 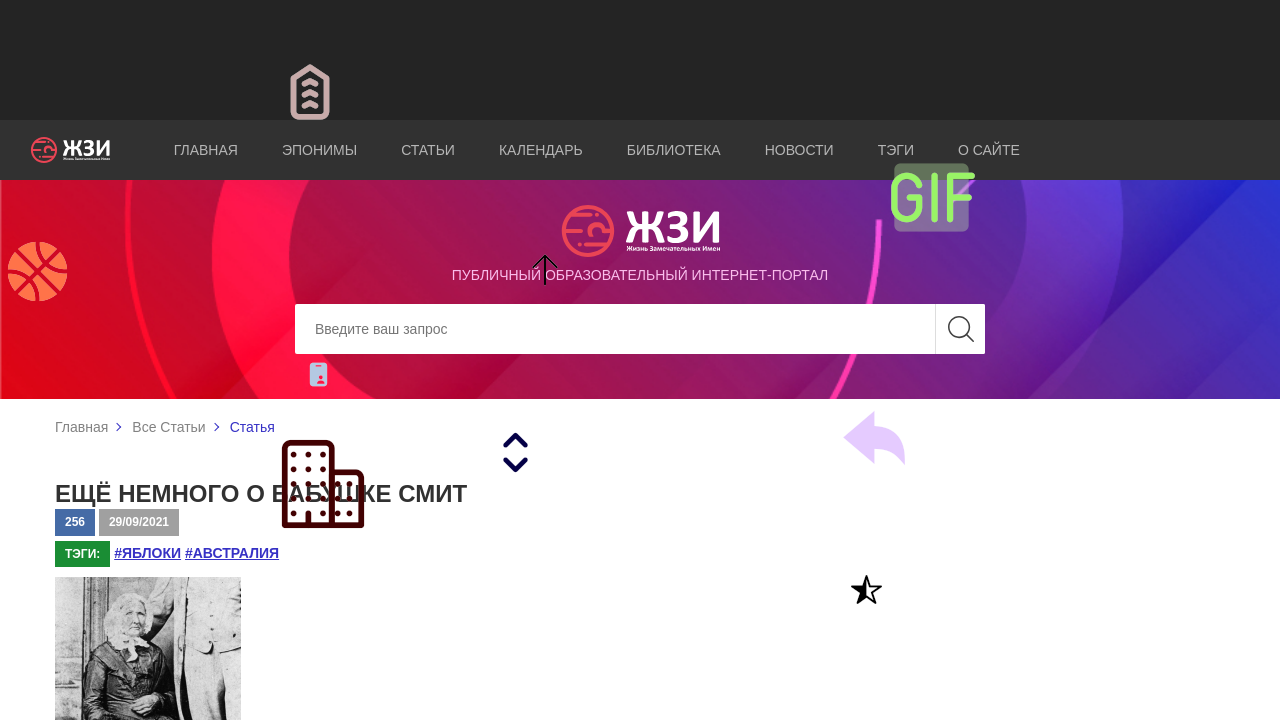 What do you see at coordinates (37, 271) in the screenshot?
I see `access sports or basketball-related content` at bounding box center [37, 271].